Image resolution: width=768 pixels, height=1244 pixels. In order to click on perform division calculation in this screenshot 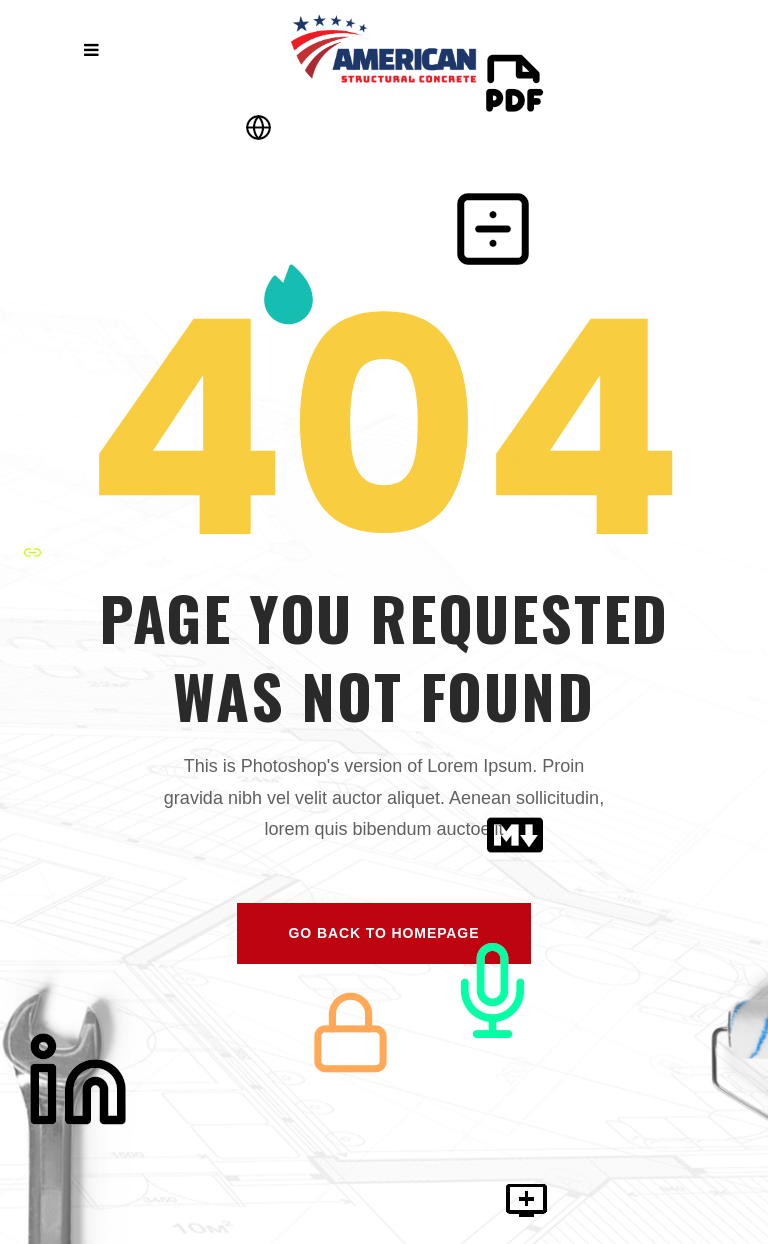, I will do `click(493, 229)`.